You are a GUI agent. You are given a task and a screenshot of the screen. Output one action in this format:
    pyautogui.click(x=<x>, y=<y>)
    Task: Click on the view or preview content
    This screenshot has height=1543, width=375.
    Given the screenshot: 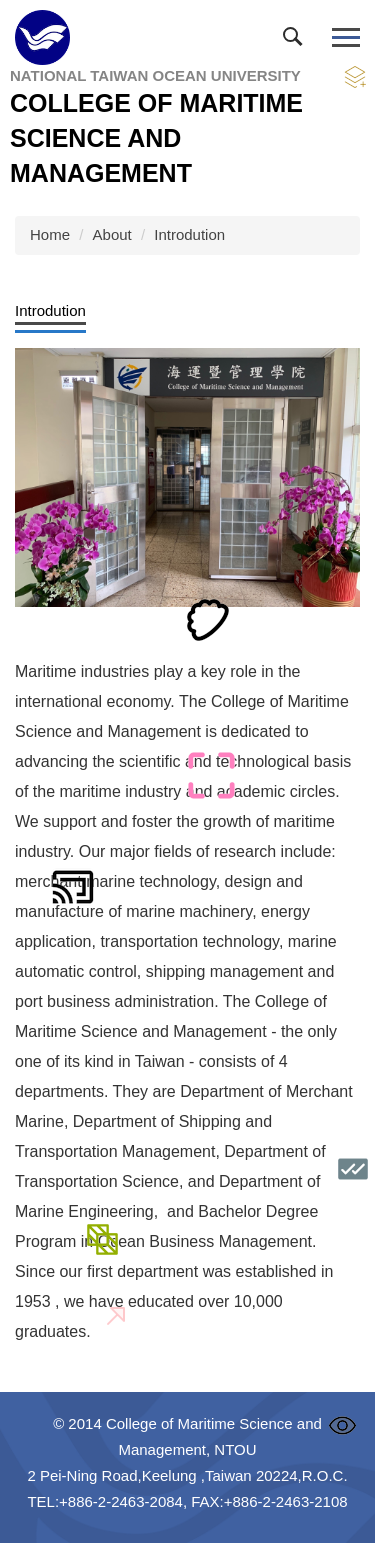 What is the action you would take?
    pyautogui.click(x=342, y=1425)
    